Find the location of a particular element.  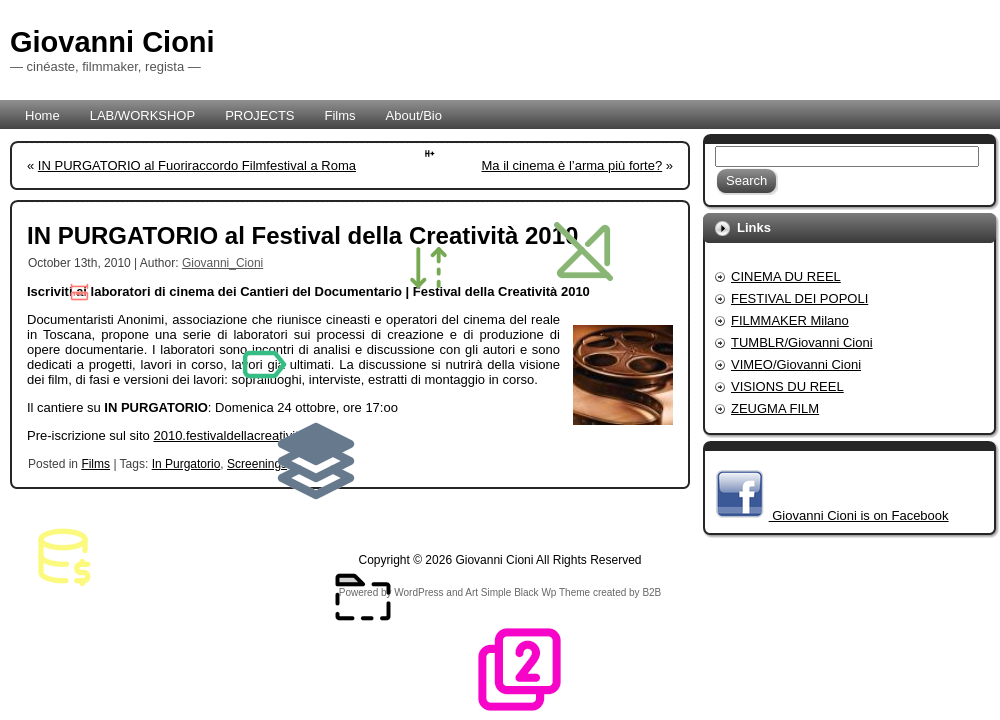

indicates H+ (HSPA+) mobile network connection is located at coordinates (429, 153).